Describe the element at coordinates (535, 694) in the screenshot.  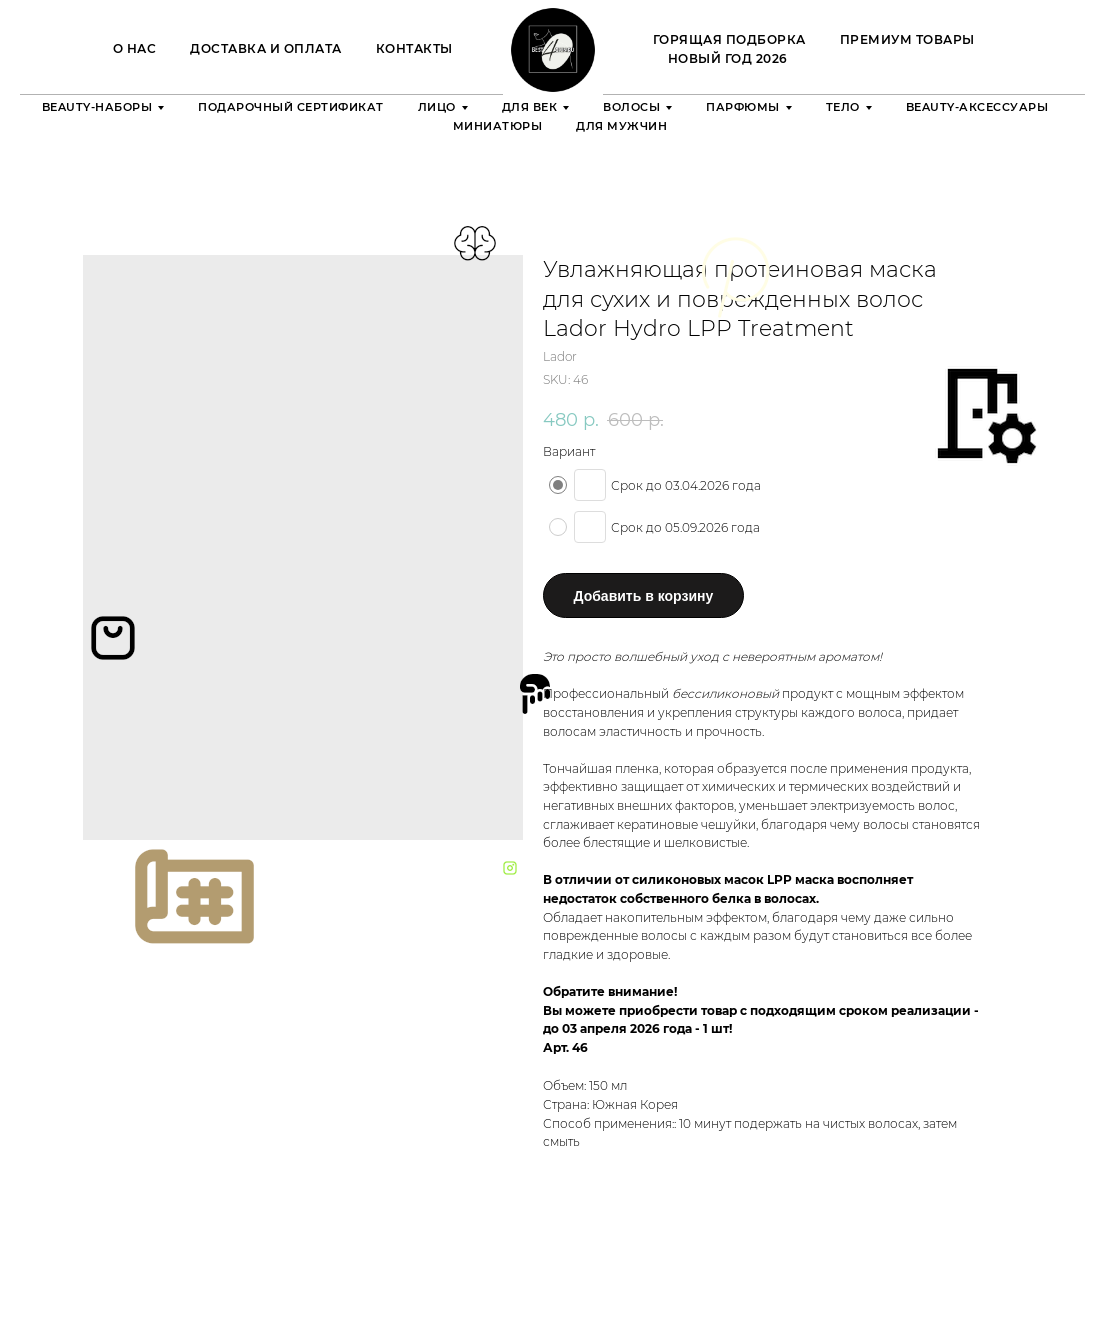
I see `scroll down or view content below` at that location.